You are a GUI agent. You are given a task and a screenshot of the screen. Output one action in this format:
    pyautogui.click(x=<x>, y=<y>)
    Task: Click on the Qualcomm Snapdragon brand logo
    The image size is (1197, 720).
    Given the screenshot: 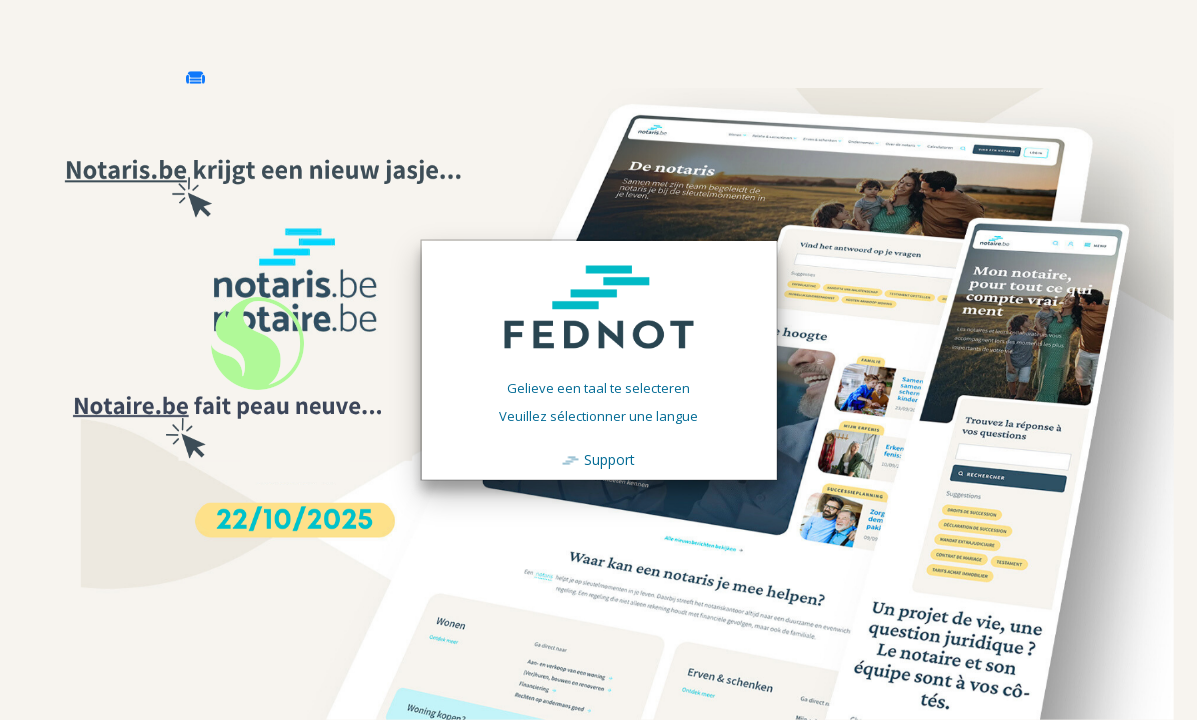 What is the action you would take?
    pyautogui.click(x=257, y=343)
    